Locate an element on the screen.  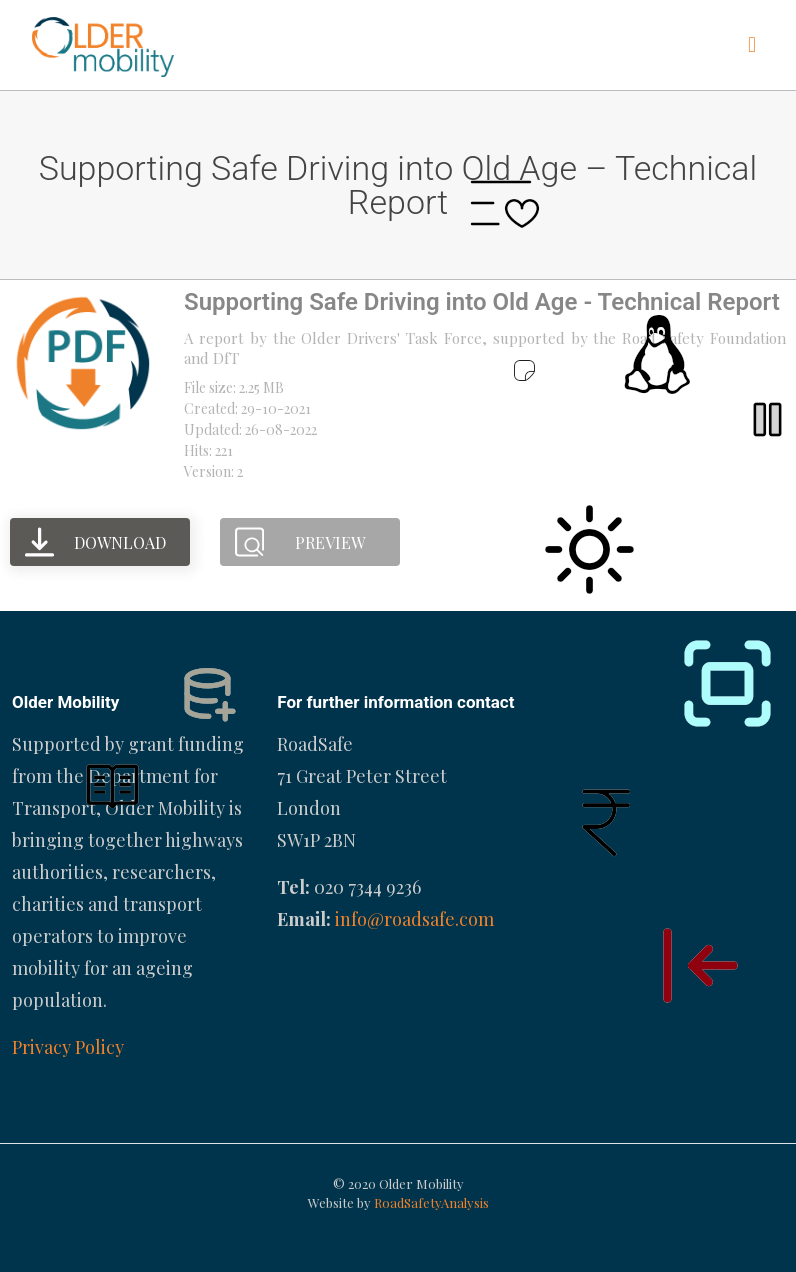
switch to light mode is located at coordinates (589, 549).